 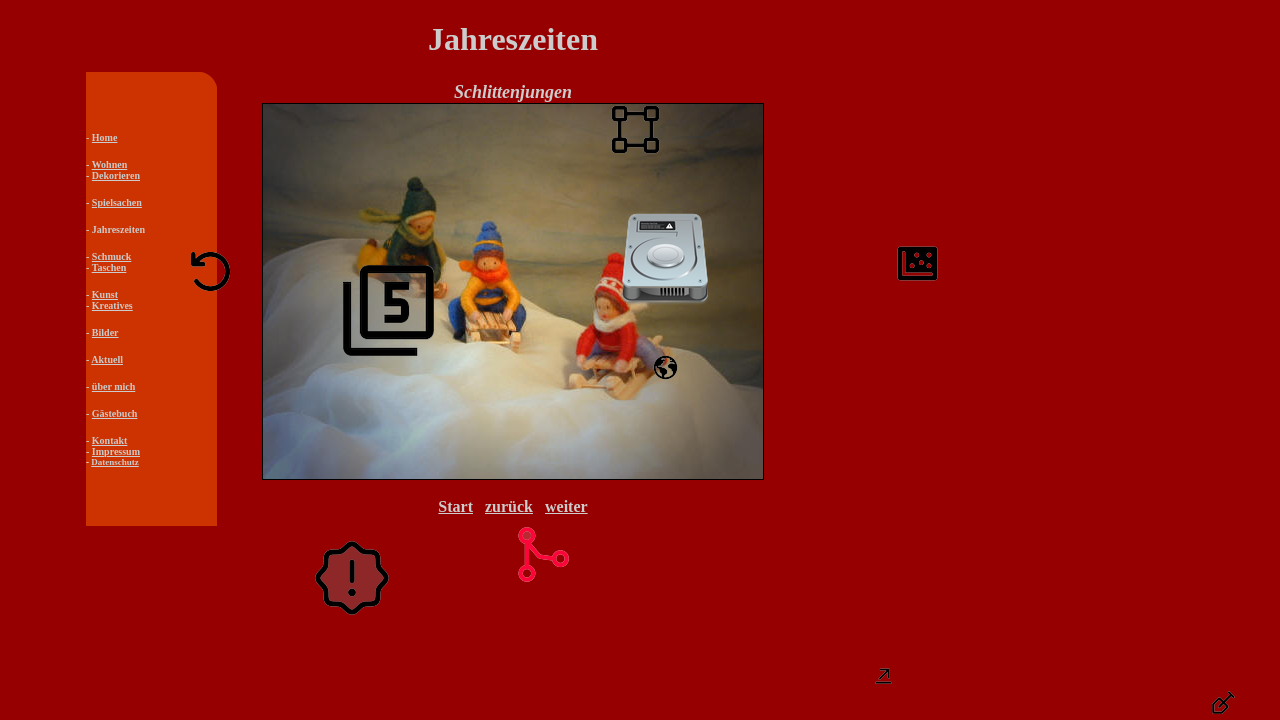 I want to click on undo the last action, so click(x=210, y=271).